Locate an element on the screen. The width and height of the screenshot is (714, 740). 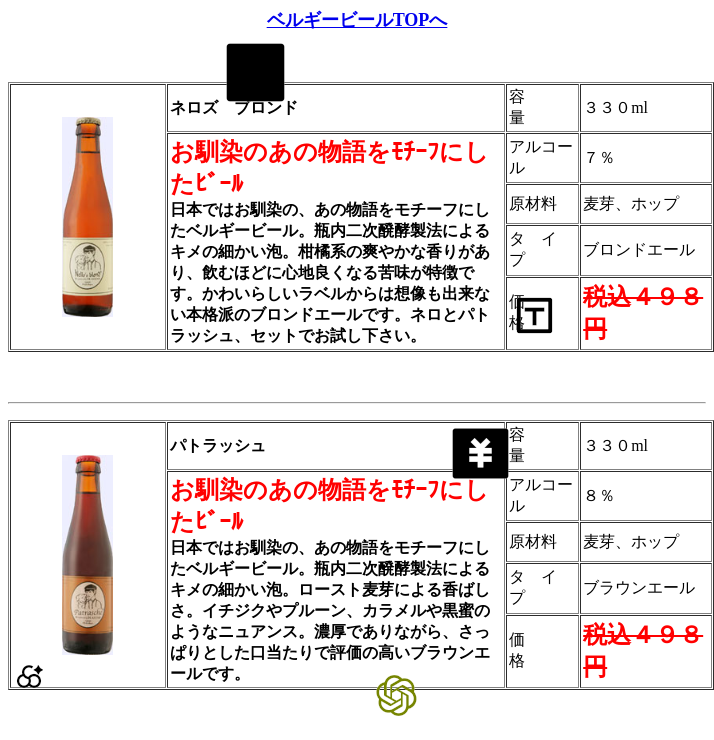
apply AI-powered color filters to an image is located at coordinates (29, 678).